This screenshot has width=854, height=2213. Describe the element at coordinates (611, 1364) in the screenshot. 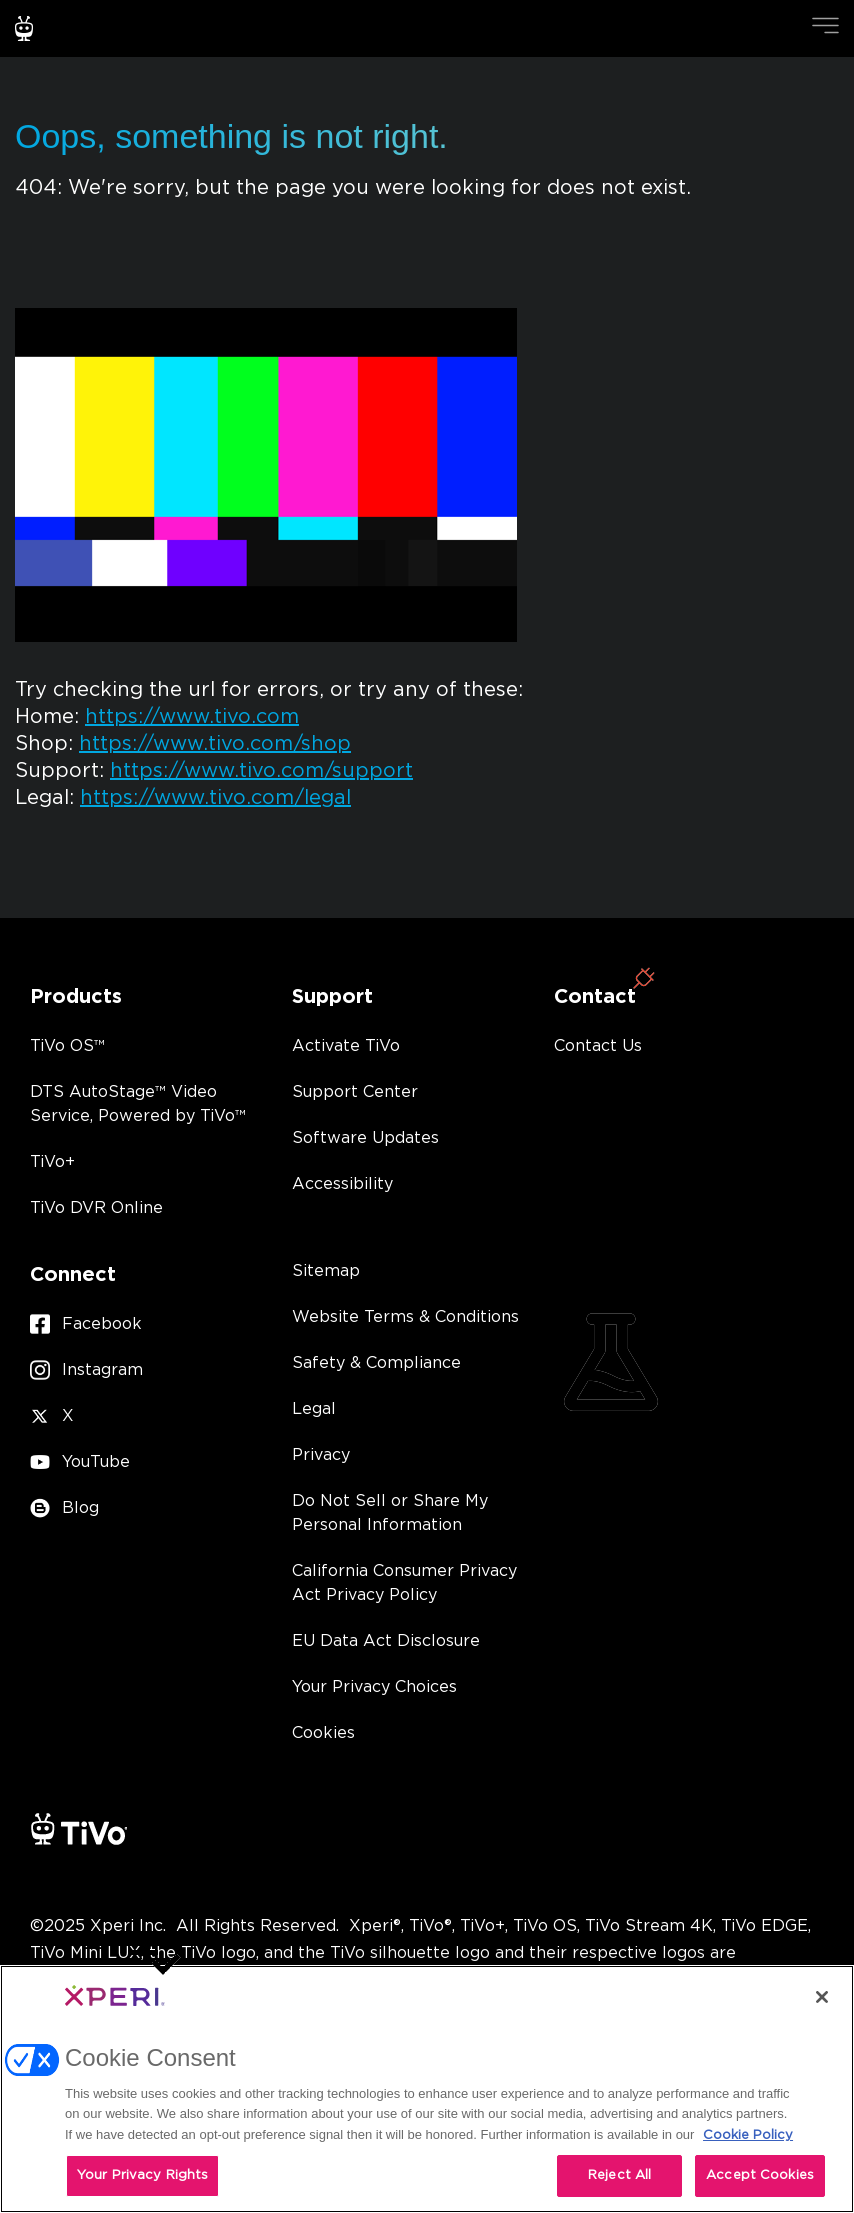

I see `access experimental or beta features` at that location.